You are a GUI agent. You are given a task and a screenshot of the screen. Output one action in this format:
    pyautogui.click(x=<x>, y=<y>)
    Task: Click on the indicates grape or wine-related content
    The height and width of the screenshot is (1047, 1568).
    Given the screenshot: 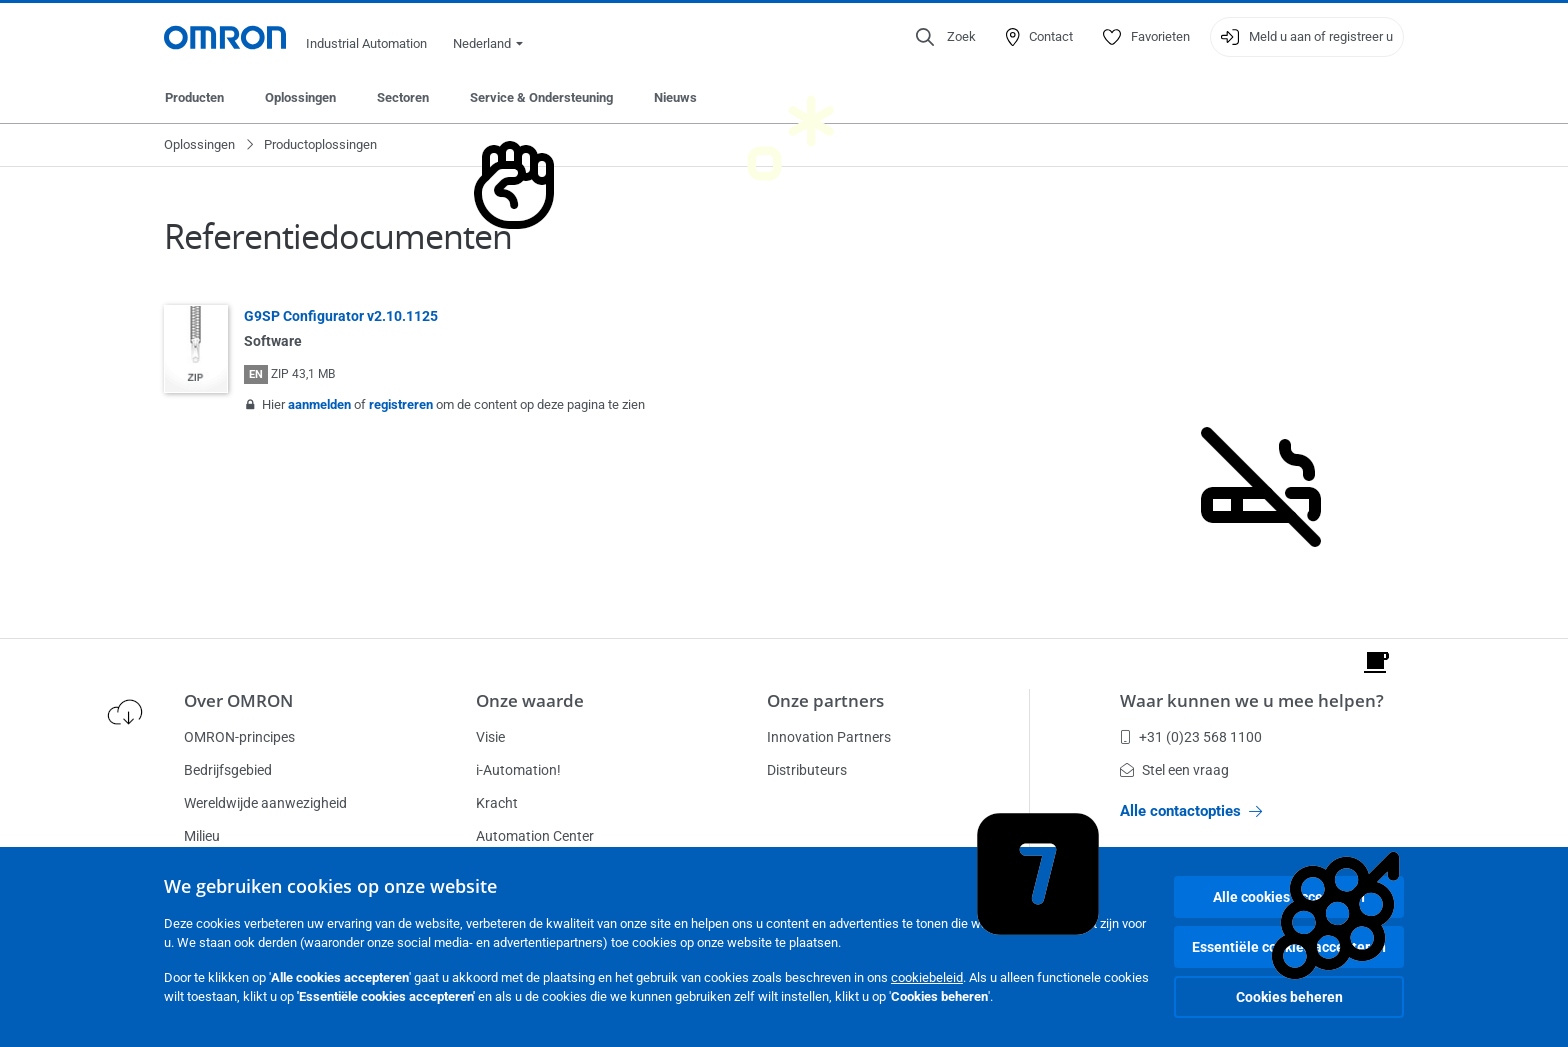 What is the action you would take?
    pyautogui.click(x=1335, y=915)
    